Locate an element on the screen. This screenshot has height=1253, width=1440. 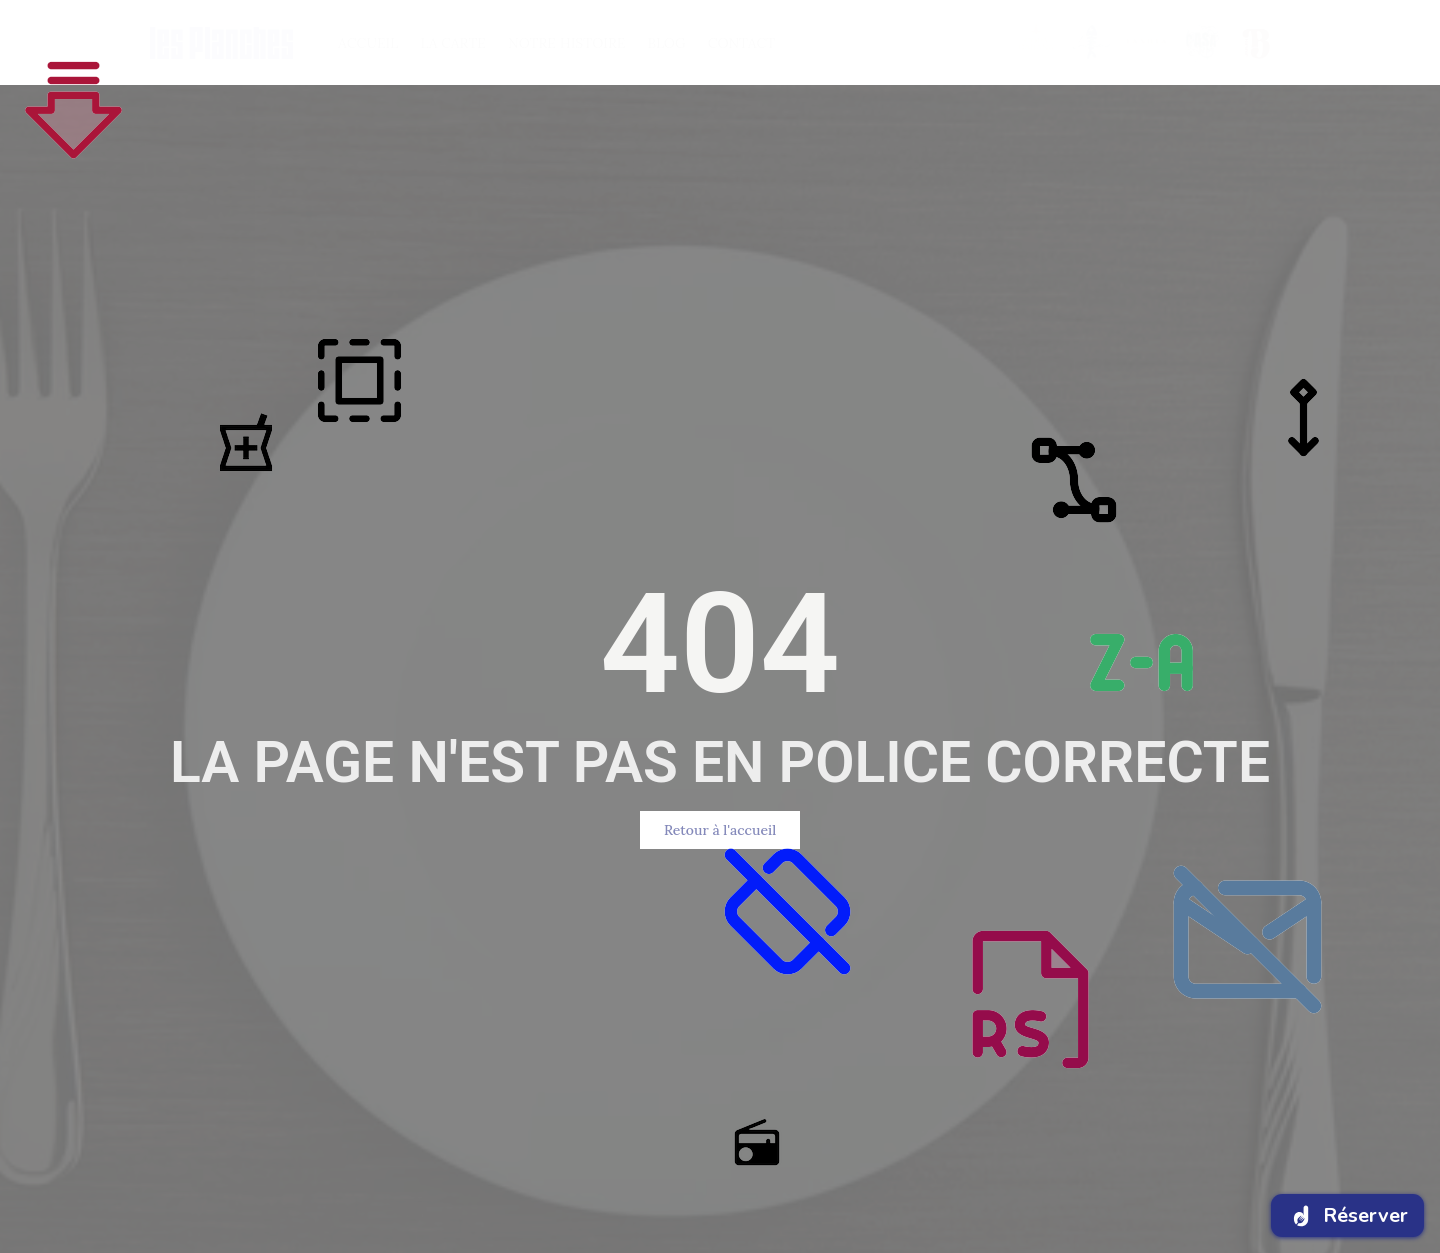
open radio or audio streaming is located at coordinates (757, 1143).